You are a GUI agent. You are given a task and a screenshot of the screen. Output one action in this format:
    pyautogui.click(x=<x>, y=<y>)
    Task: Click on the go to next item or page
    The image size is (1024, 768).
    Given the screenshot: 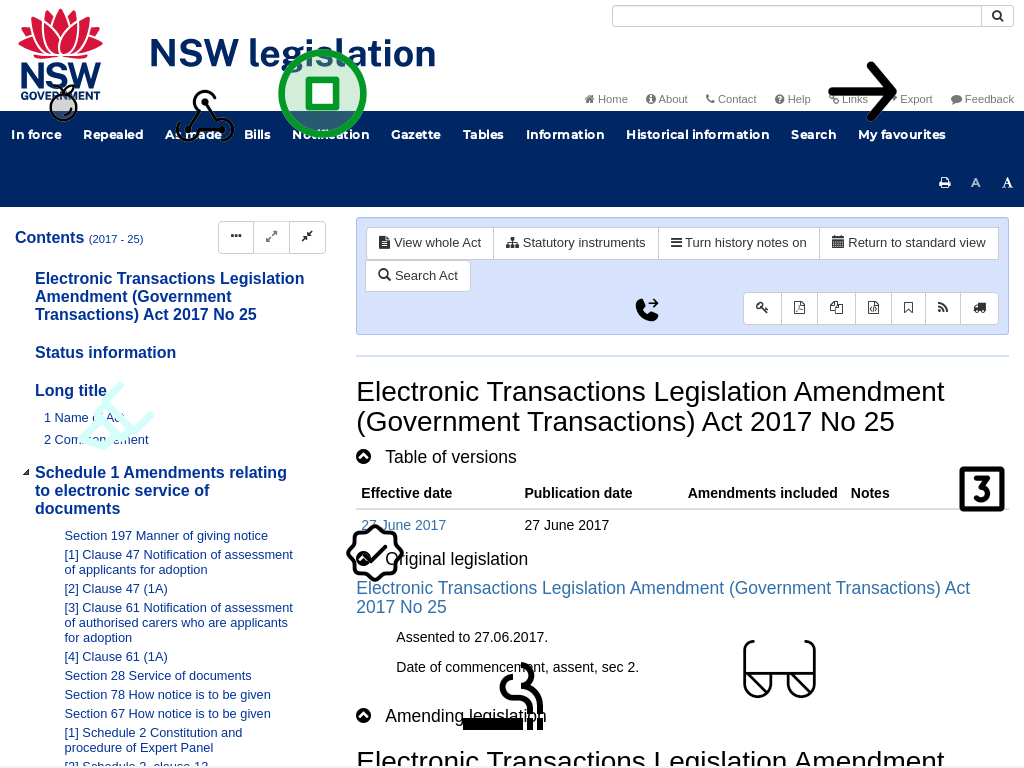 What is the action you would take?
    pyautogui.click(x=862, y=91)
    